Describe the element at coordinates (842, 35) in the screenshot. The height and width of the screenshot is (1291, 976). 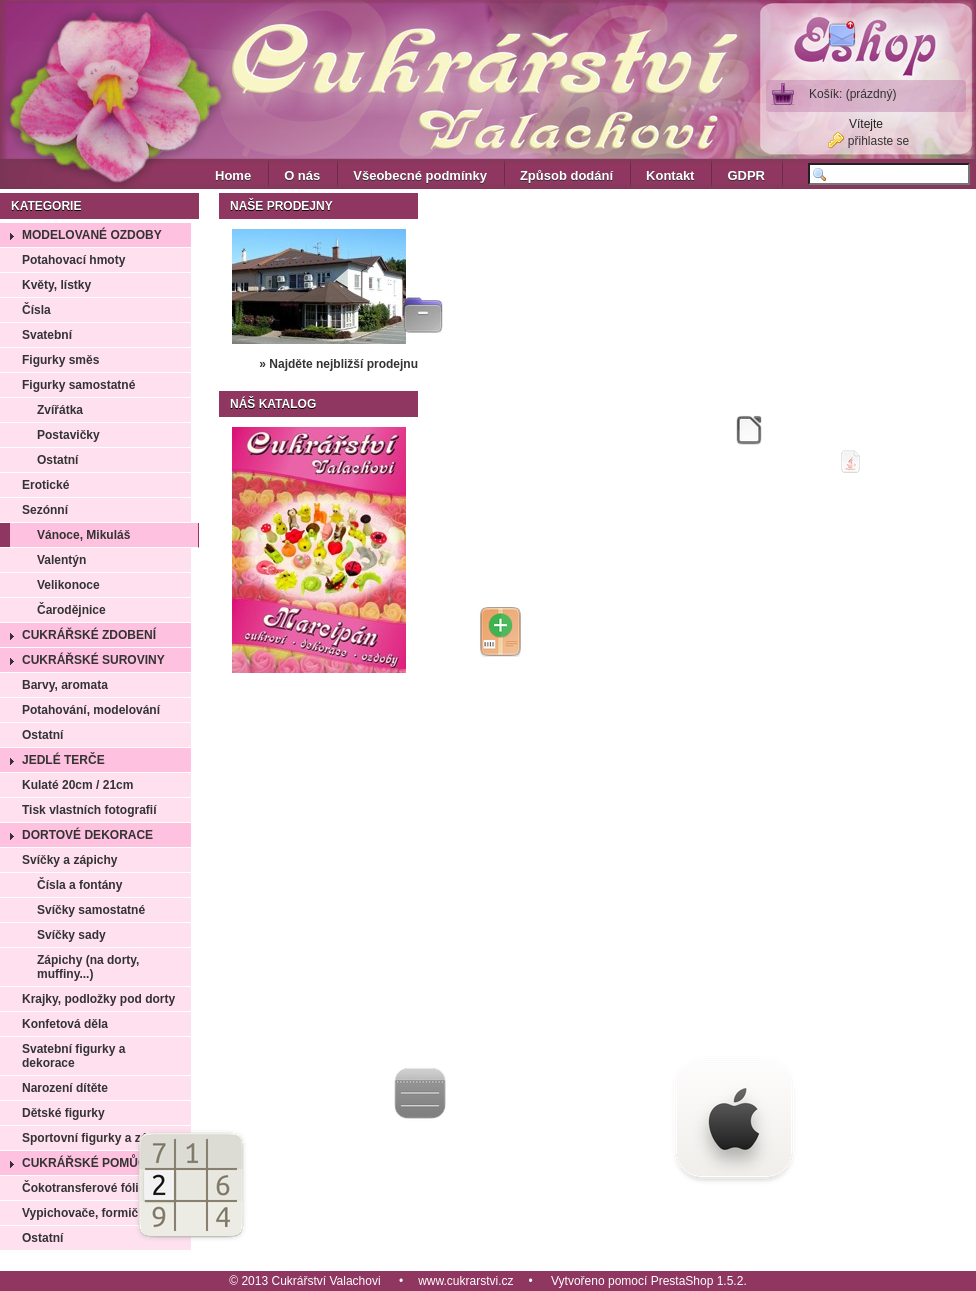
I see `send an email or message` at that location.